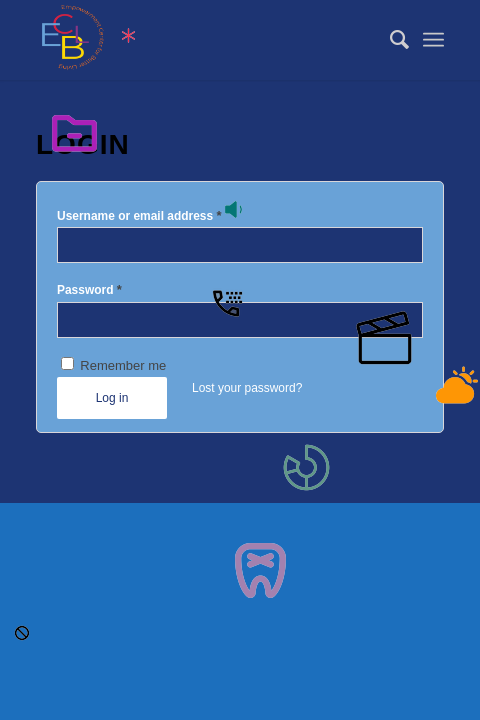 The height and width of the screenshot is (720, 480). Describe the element at coordinates (385, 340) in the screenshot. I see `access video or movie content` at that location.